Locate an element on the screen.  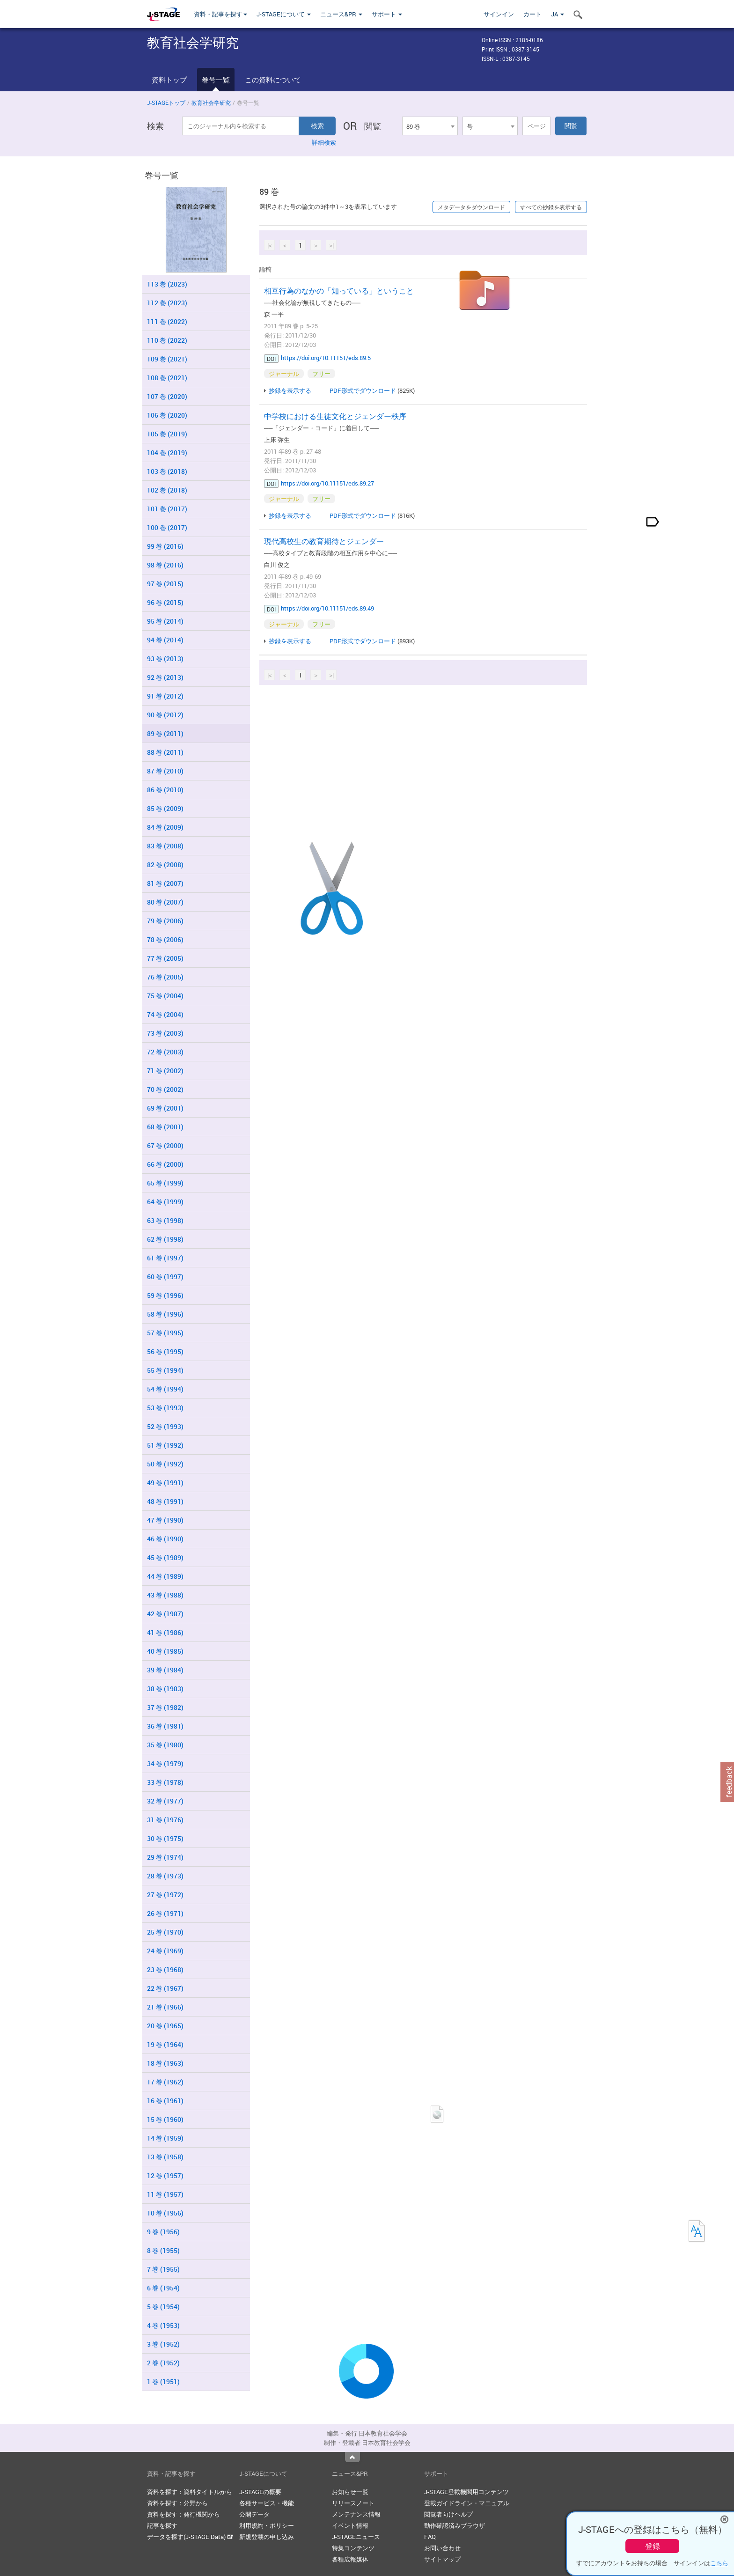
add a label or tag to an item is located at coordinates (652, 522).